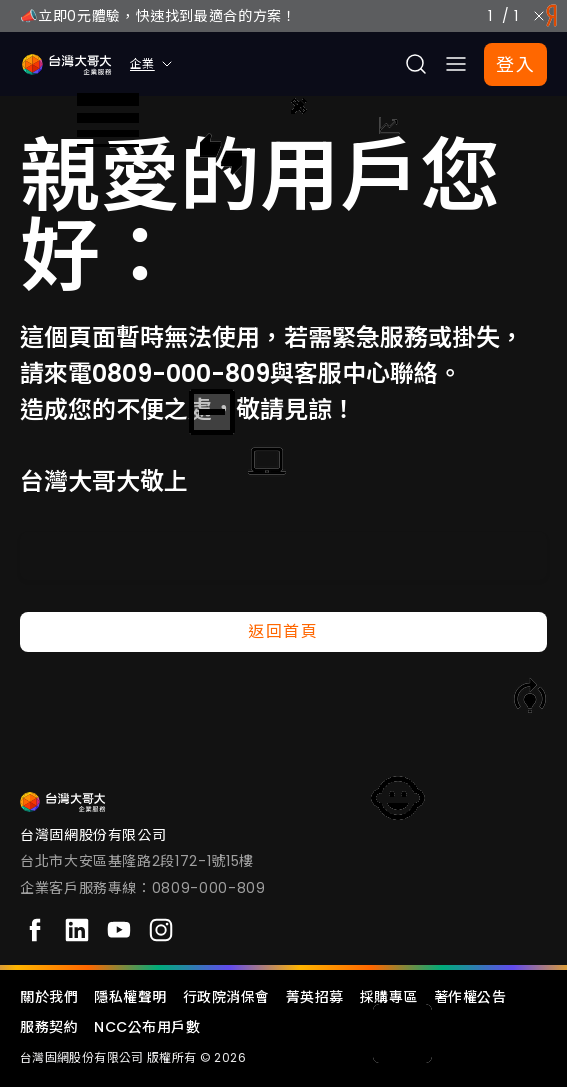 The image size is (567, 1087). What do you see at coordinates (389, 125) in the screenshot?
I see `view analytics or performance trends` at bounding box center [389, 125].